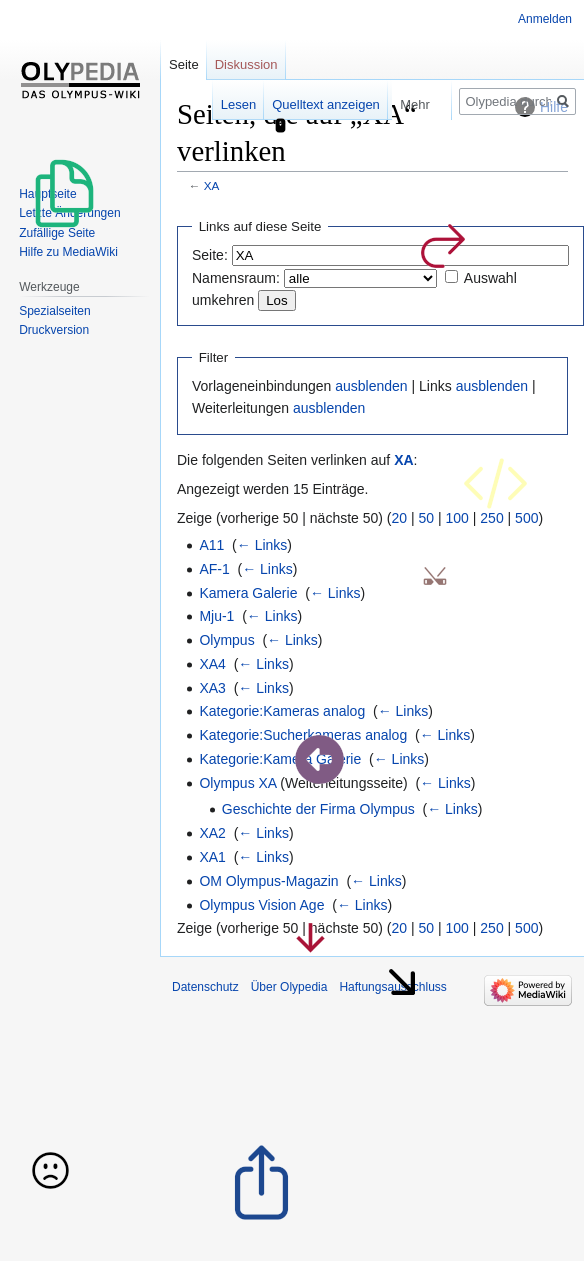 This screenshot has width=584, height=1261. I want to click on redo last action, so click(443, 246).